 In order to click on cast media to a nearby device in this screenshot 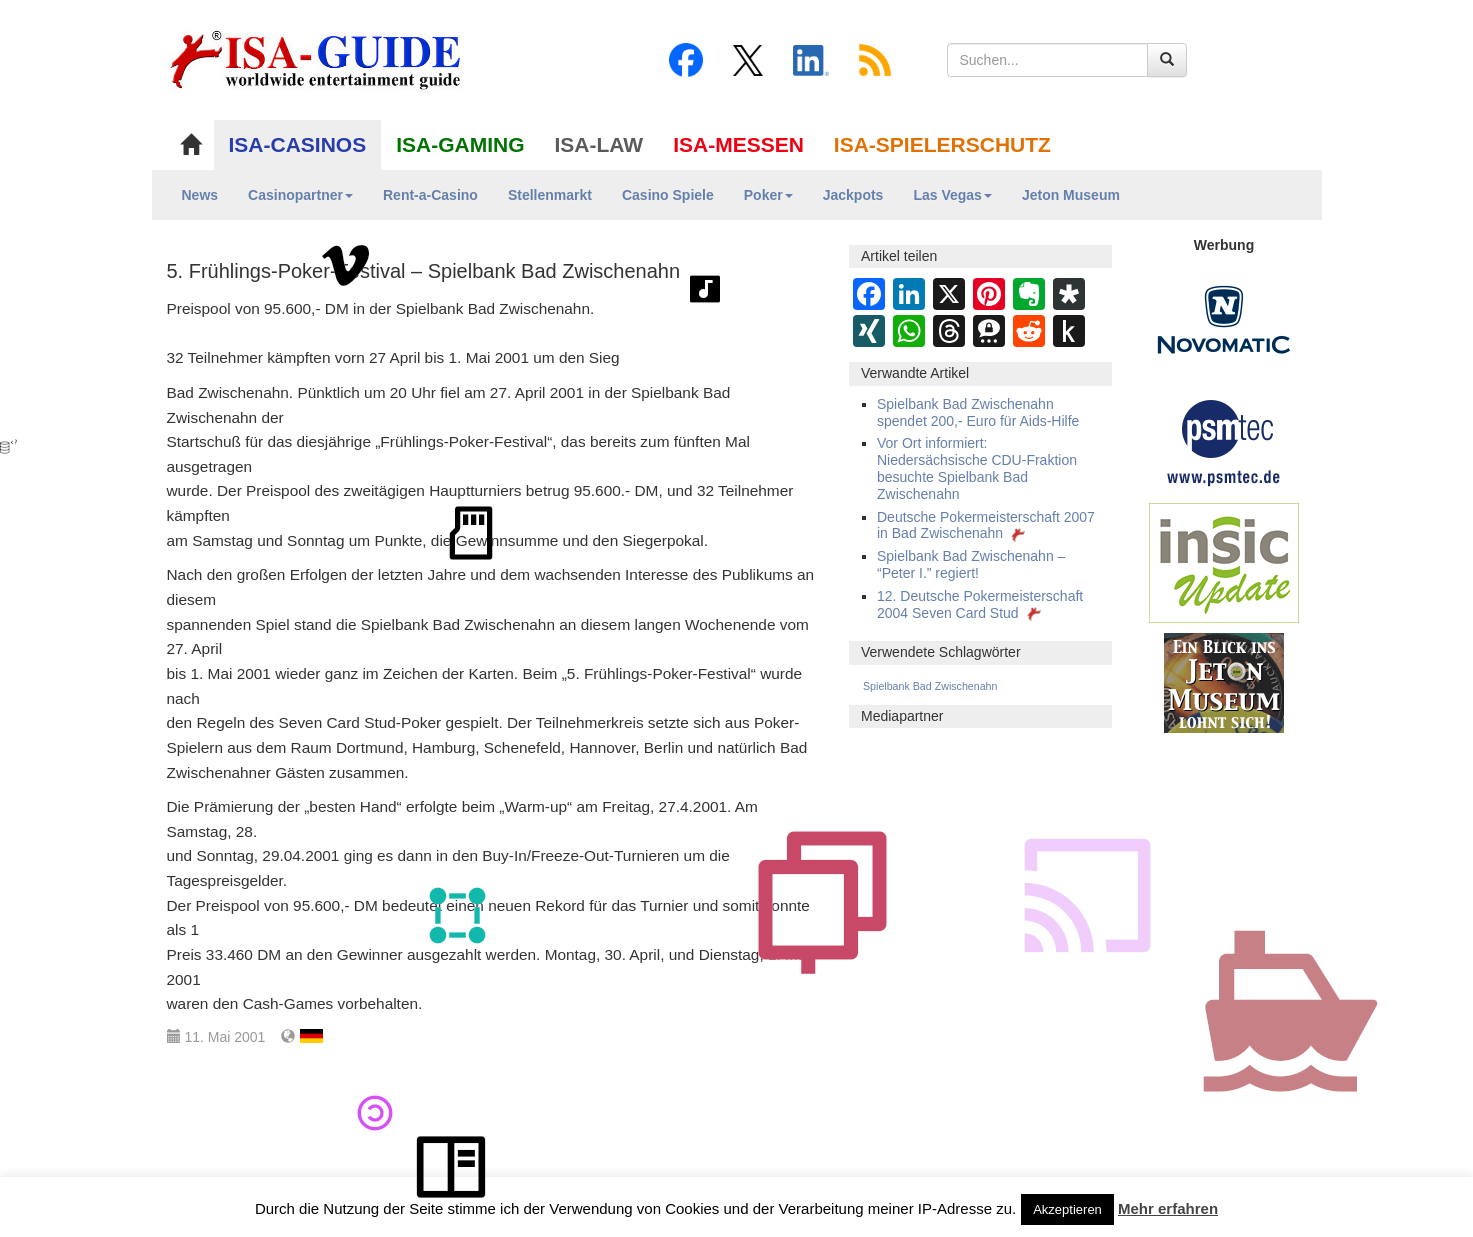, I will do `click(1087, 895)`.